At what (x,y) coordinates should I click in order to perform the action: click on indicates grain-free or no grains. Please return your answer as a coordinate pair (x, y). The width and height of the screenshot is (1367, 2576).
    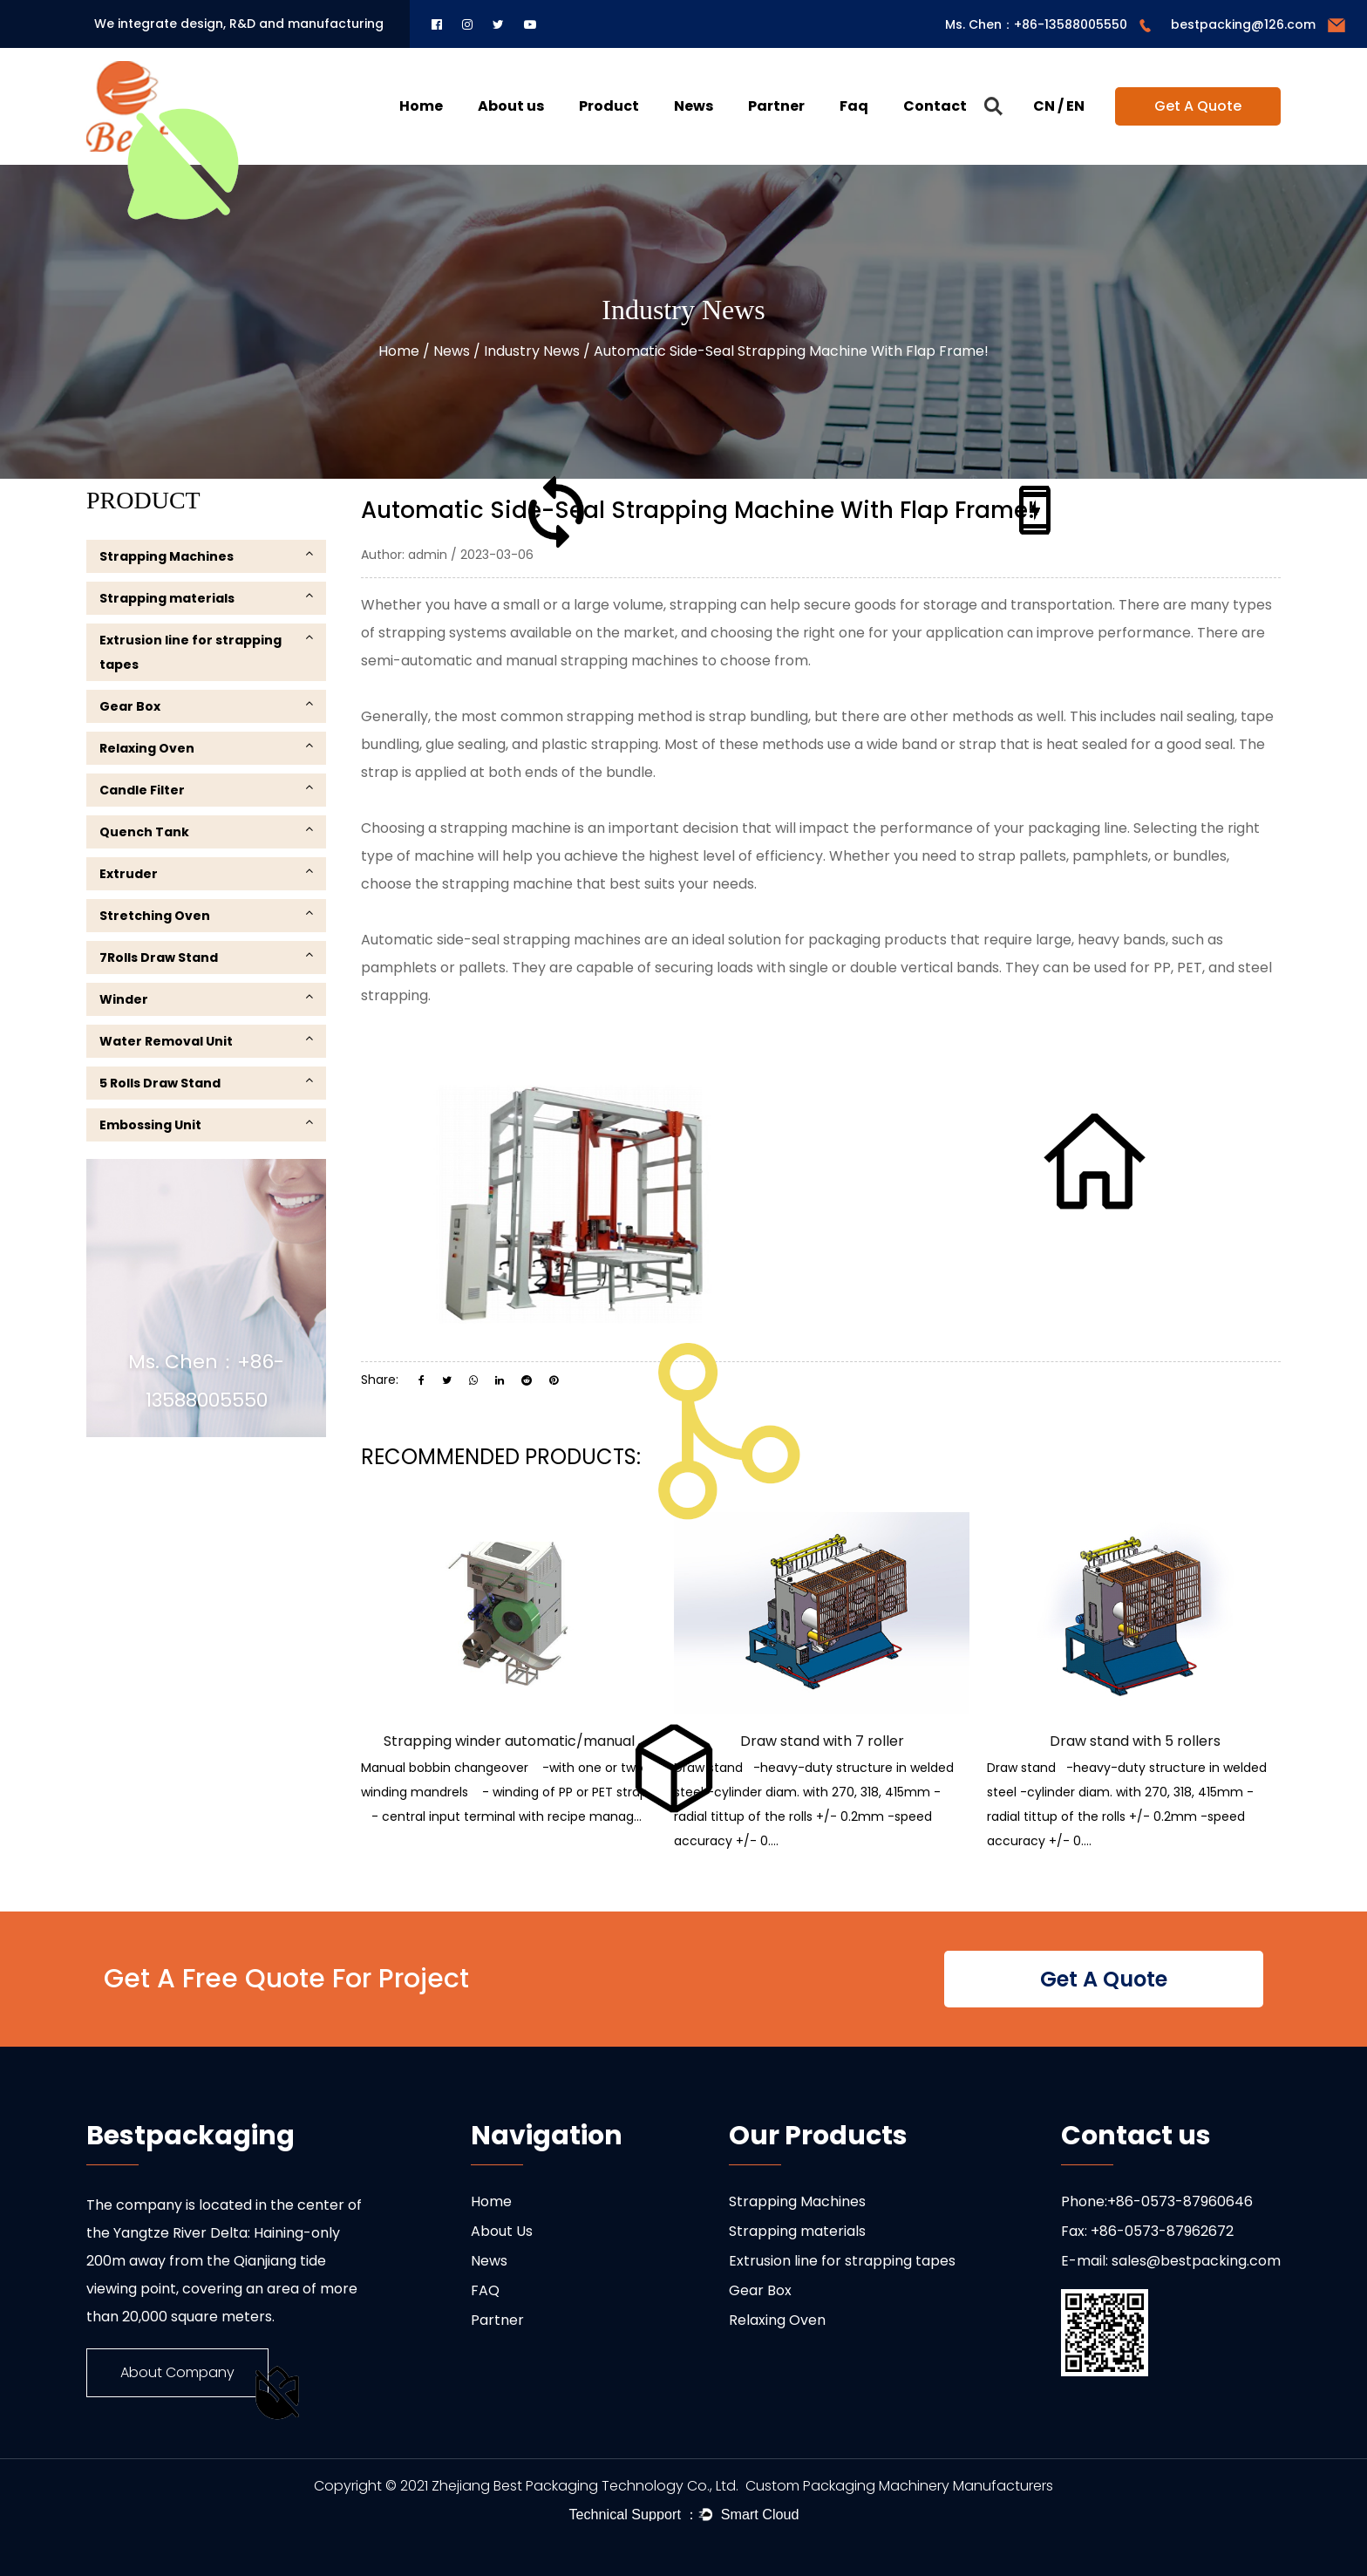
    Looking at the image, I should click on (277, 2394).